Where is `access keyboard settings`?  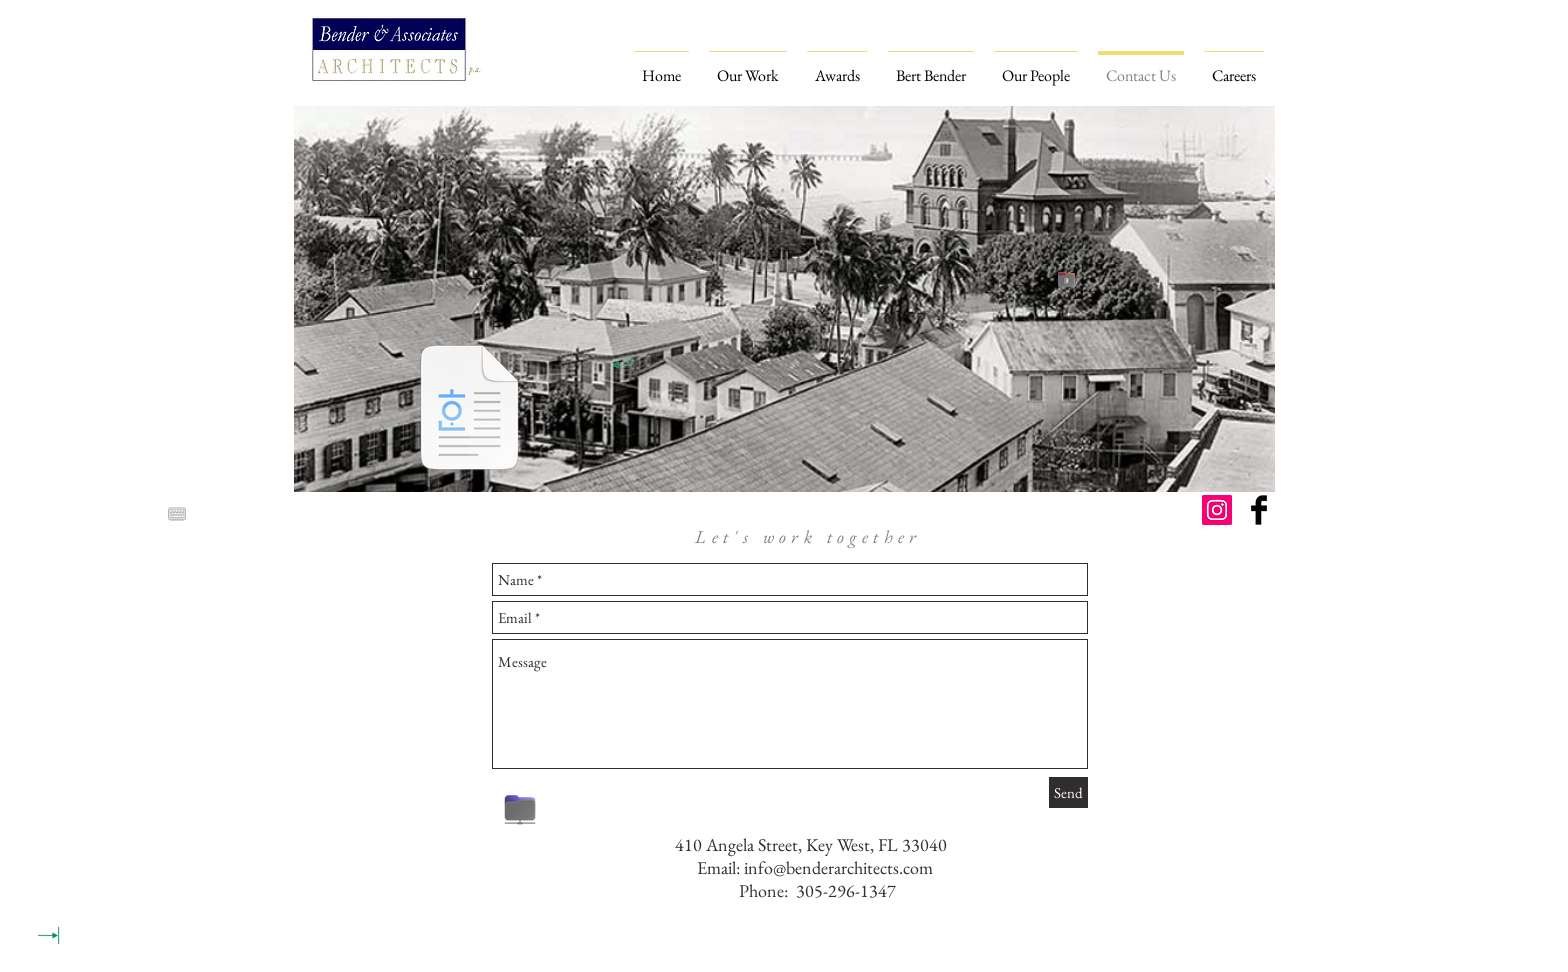 access keyboard settings is located at coordinates (177, 514).